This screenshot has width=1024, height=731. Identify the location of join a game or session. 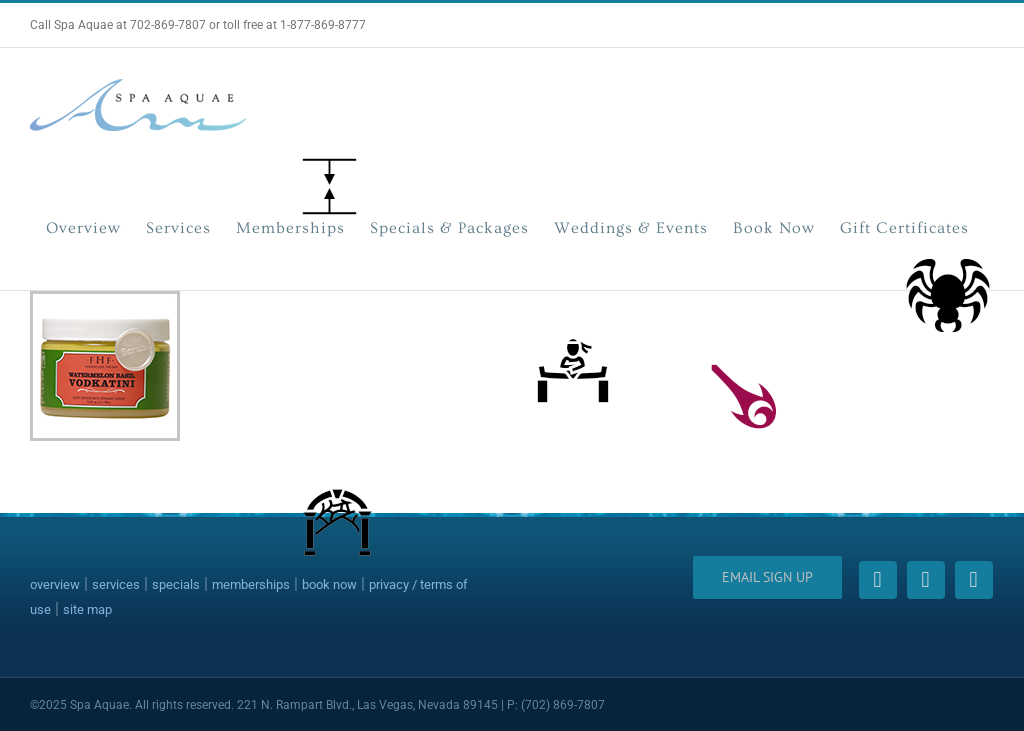
(329, 186).